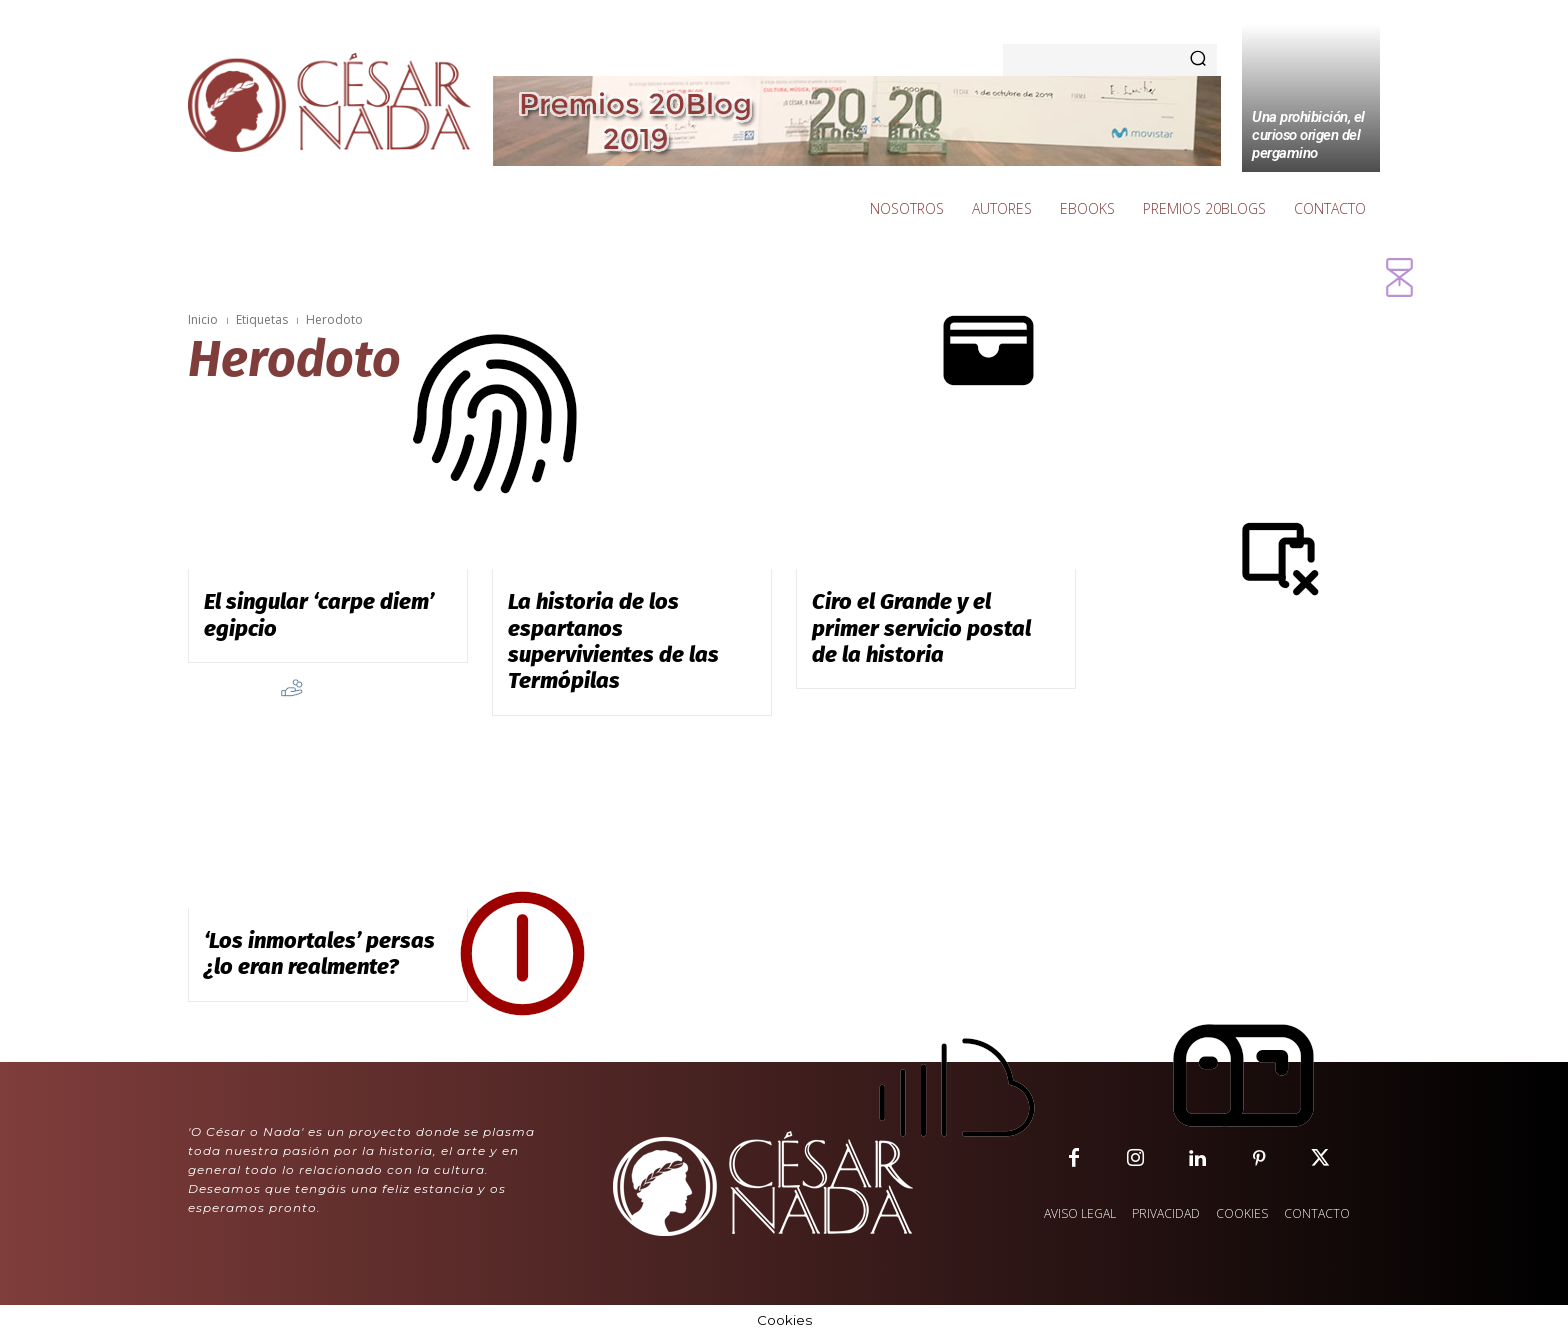 Image resolution: width=1568 pixels, height=1336 pixels. What do you see at coordinates (1399, 277) in the screenshot?
I see `indicates a process is in progress` at bounding box center [1399, 277].